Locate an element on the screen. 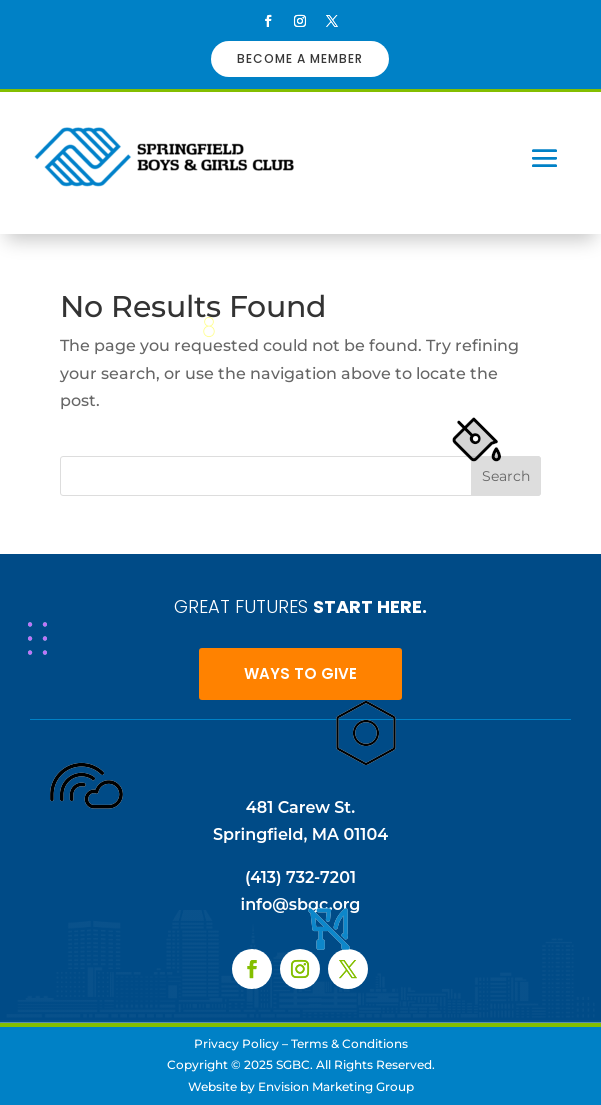 This screenshot has height=1105, width=601. view weather conditions is located at coordinates (86, 784).